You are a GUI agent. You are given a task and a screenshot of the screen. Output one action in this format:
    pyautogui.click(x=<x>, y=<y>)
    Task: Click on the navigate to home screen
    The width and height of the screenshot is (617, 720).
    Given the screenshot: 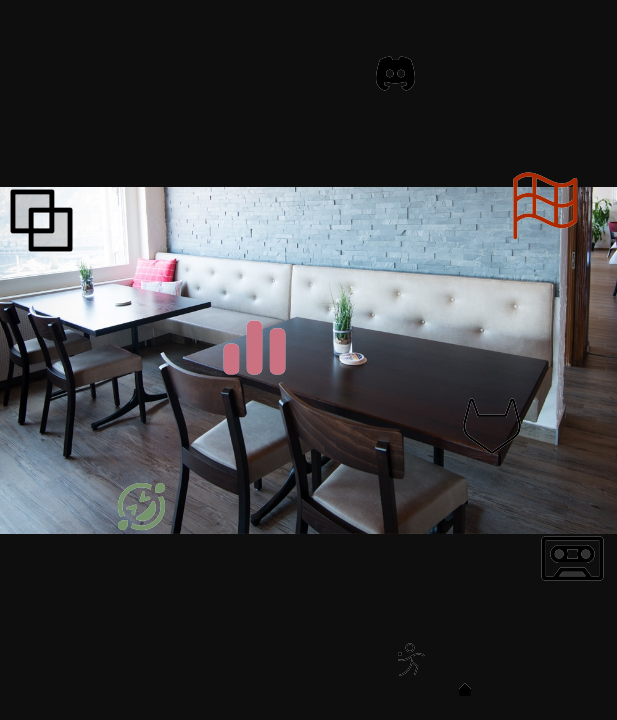 What is the action you would take?
    pyautogui.click(x=465, y=690)
    